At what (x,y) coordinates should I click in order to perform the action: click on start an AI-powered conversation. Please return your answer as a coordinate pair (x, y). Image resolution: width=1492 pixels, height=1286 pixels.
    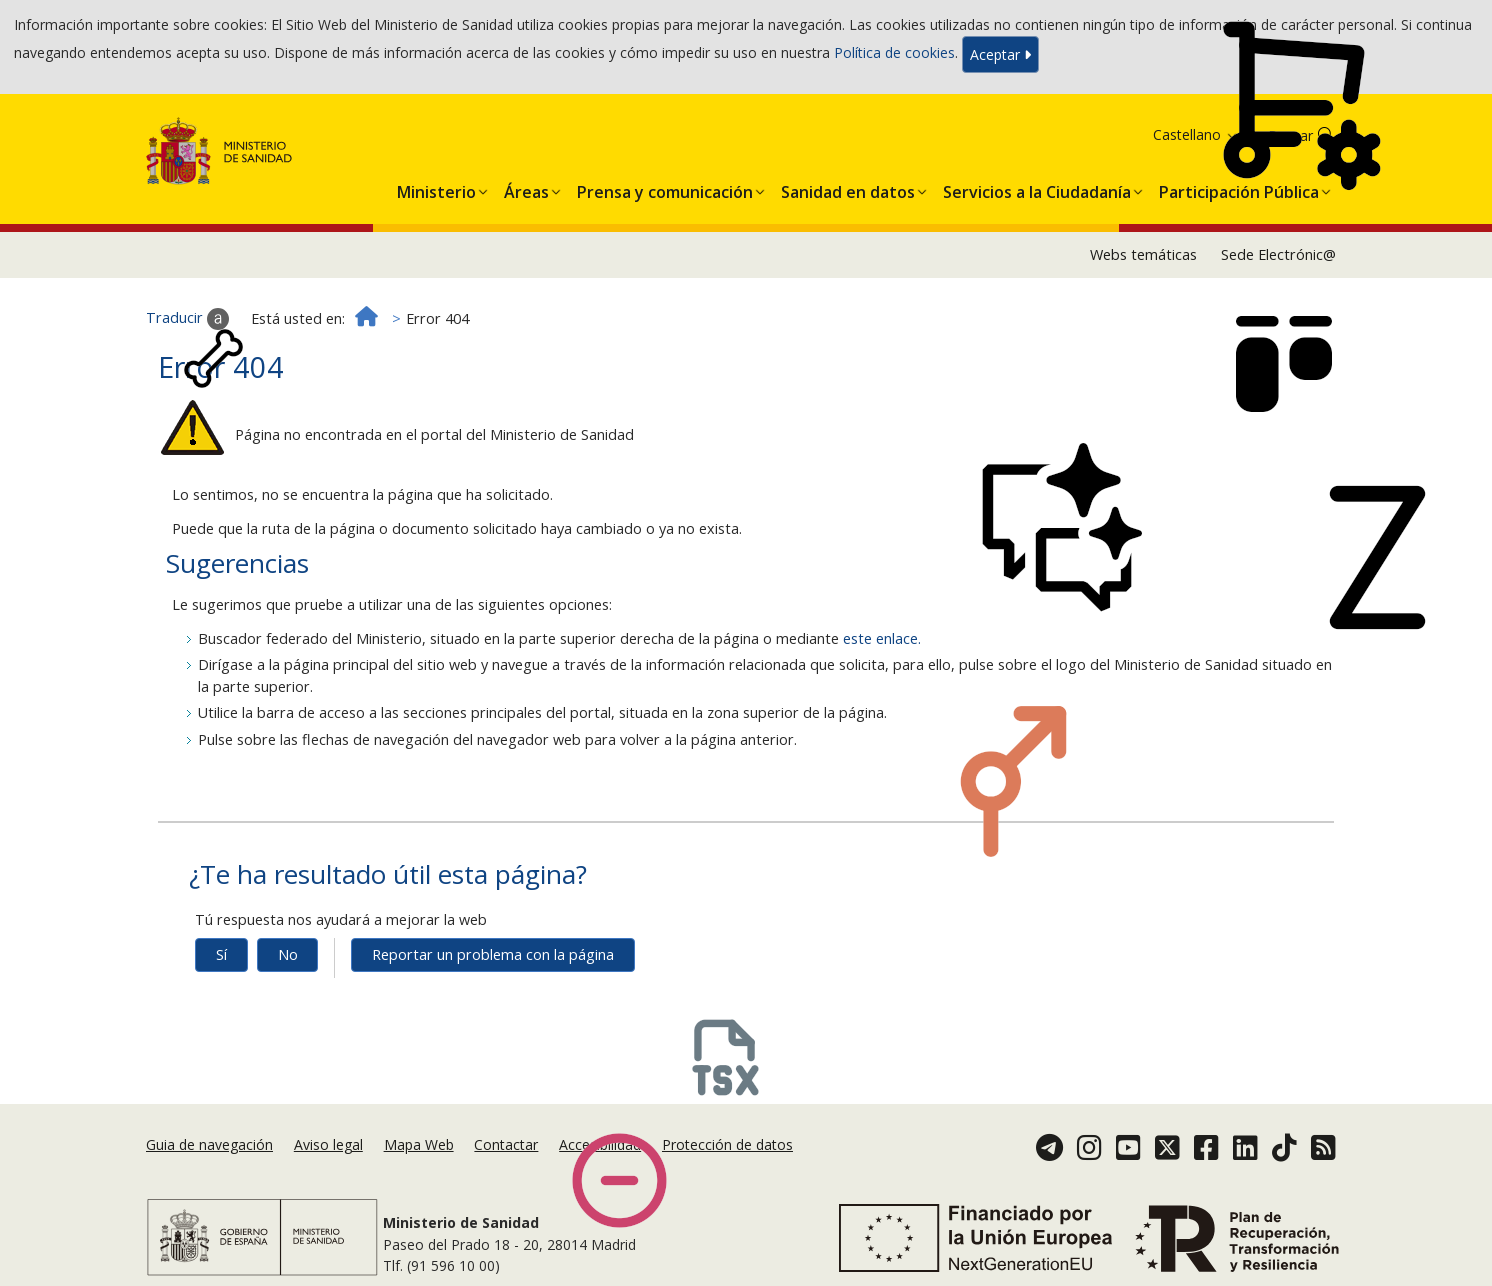
    Looking at the image, I should click on (1057, 528).